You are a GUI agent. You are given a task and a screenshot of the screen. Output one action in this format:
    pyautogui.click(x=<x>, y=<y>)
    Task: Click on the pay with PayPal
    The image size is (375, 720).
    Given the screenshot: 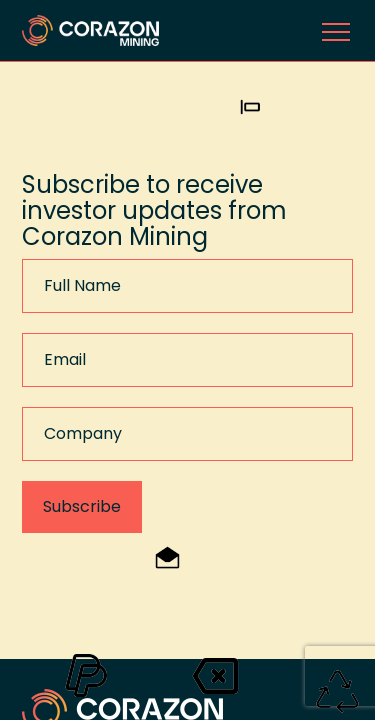 What is the action you would take?
    pyautogui.click(x=85, y=675)
    